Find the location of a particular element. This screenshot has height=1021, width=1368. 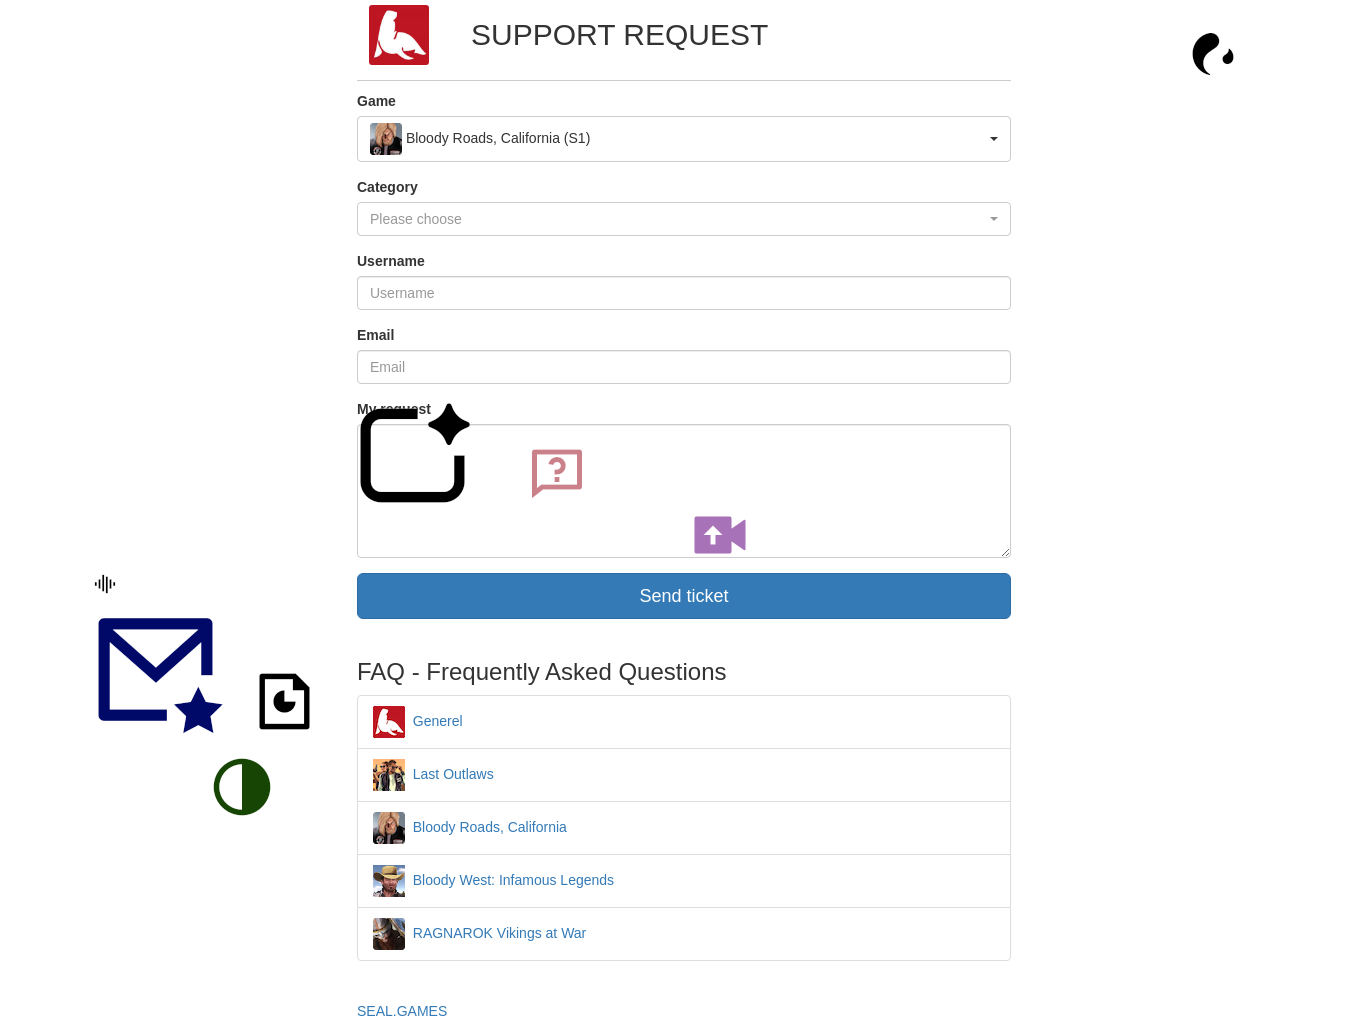

view starred or important emails is located at coordinates (155, 669).